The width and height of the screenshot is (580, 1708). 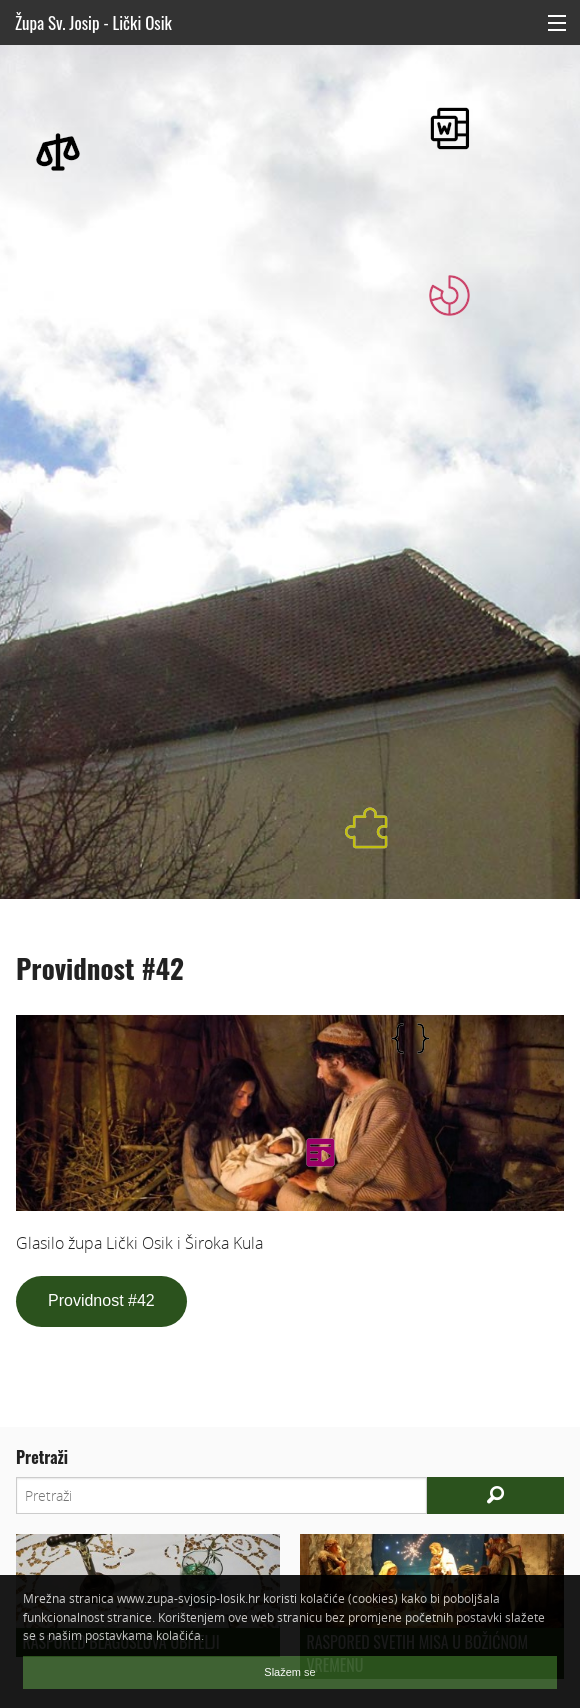 I want to click on access legal terms or policies, so click(x=58, y=152).